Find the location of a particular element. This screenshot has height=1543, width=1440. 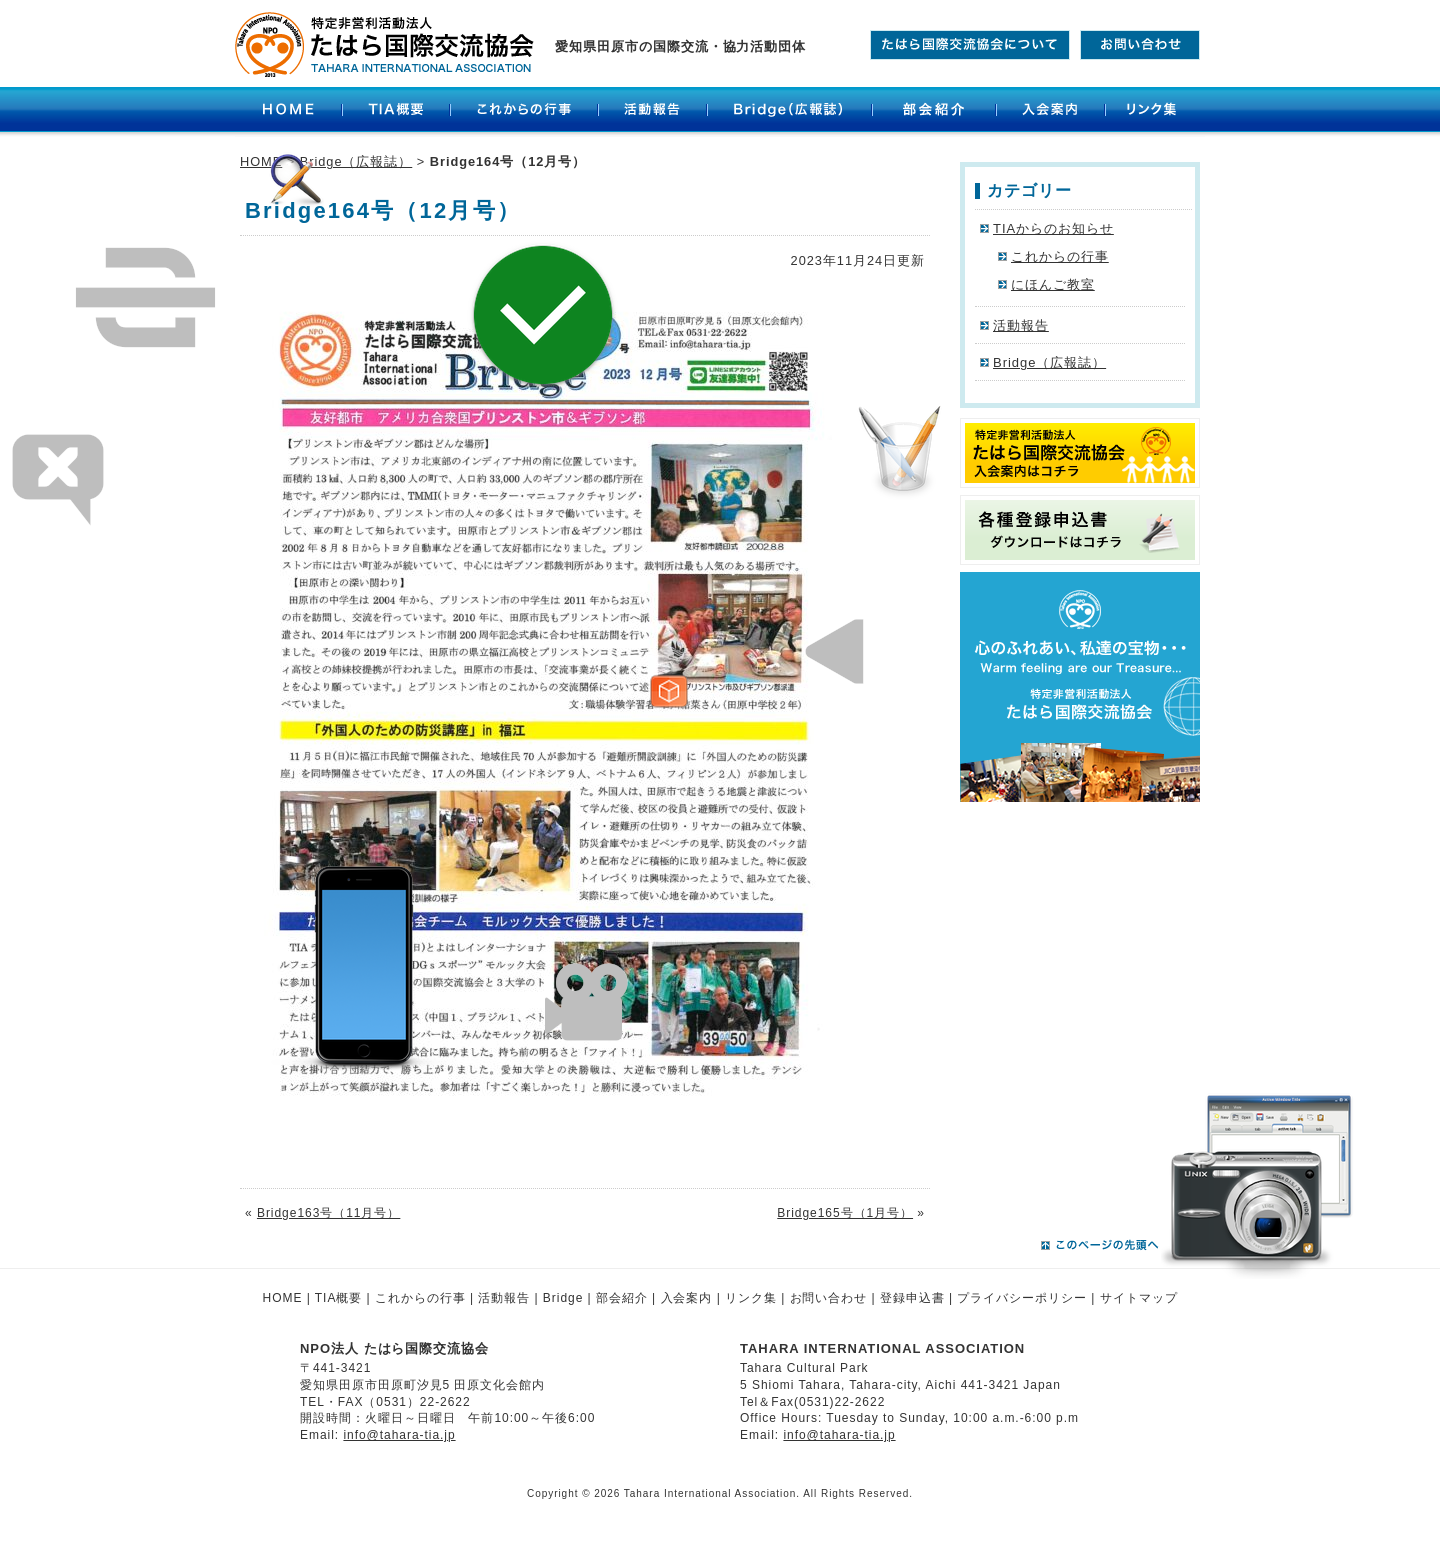

play media in right-to-left interface is located at coordinates (837, 651).